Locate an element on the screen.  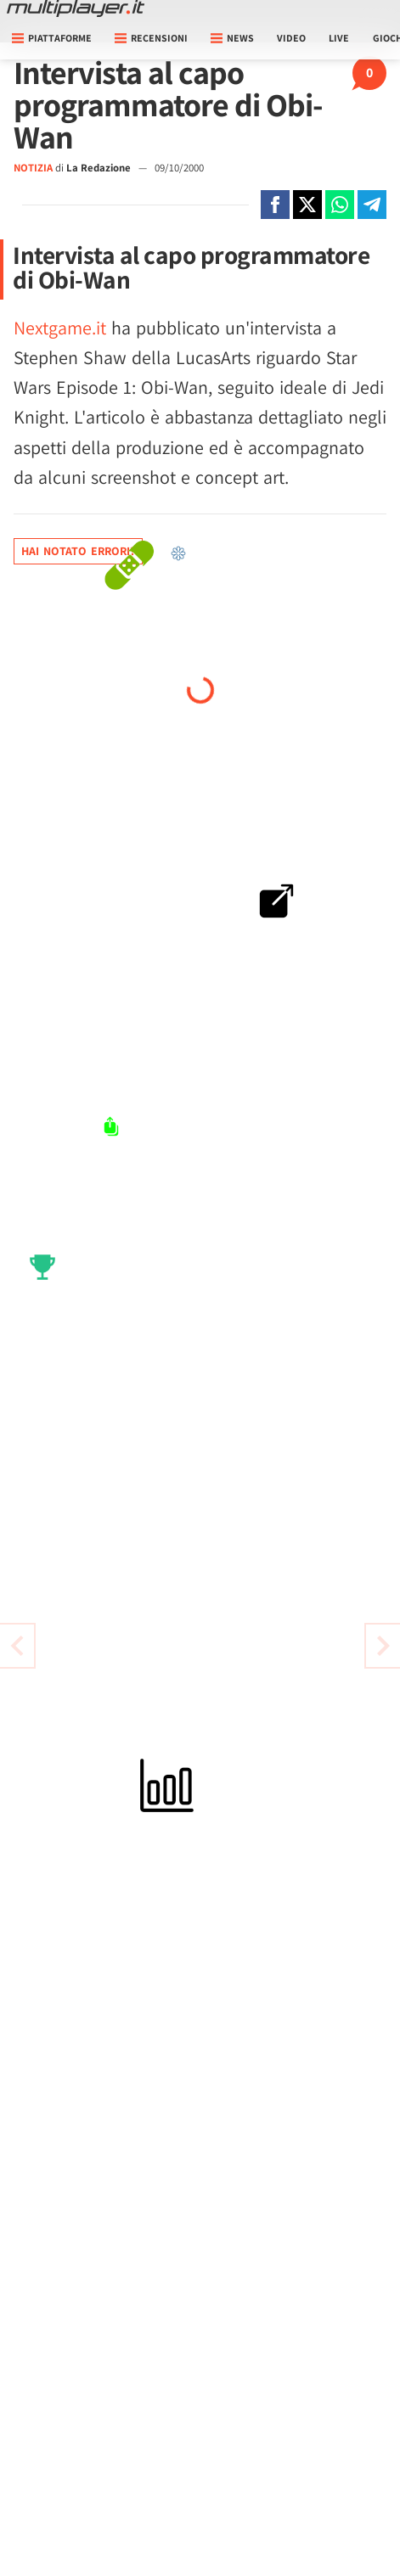
view your achievements or awards is located at coordinates (42, 1267).